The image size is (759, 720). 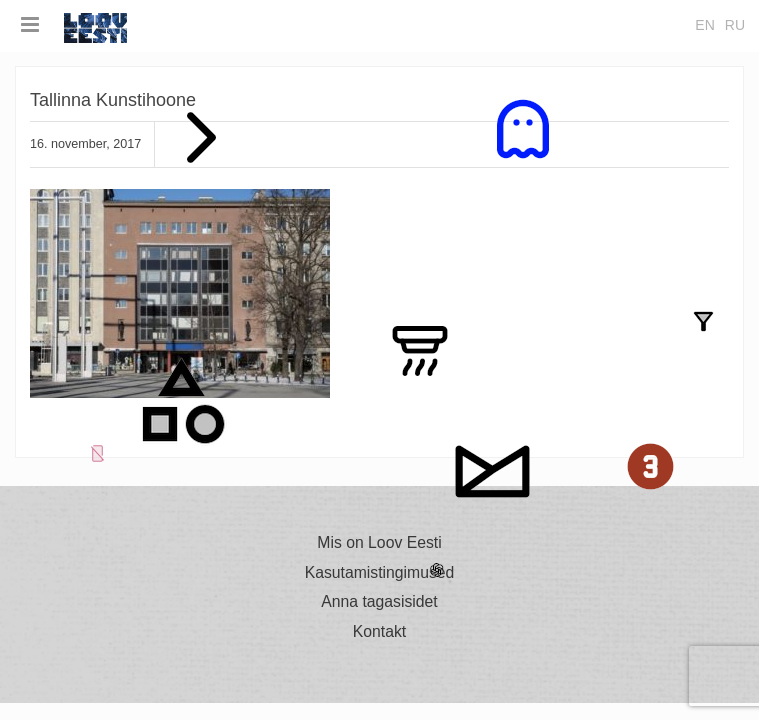 I want to click on browse or filter by category, so click(x=181, y=400).